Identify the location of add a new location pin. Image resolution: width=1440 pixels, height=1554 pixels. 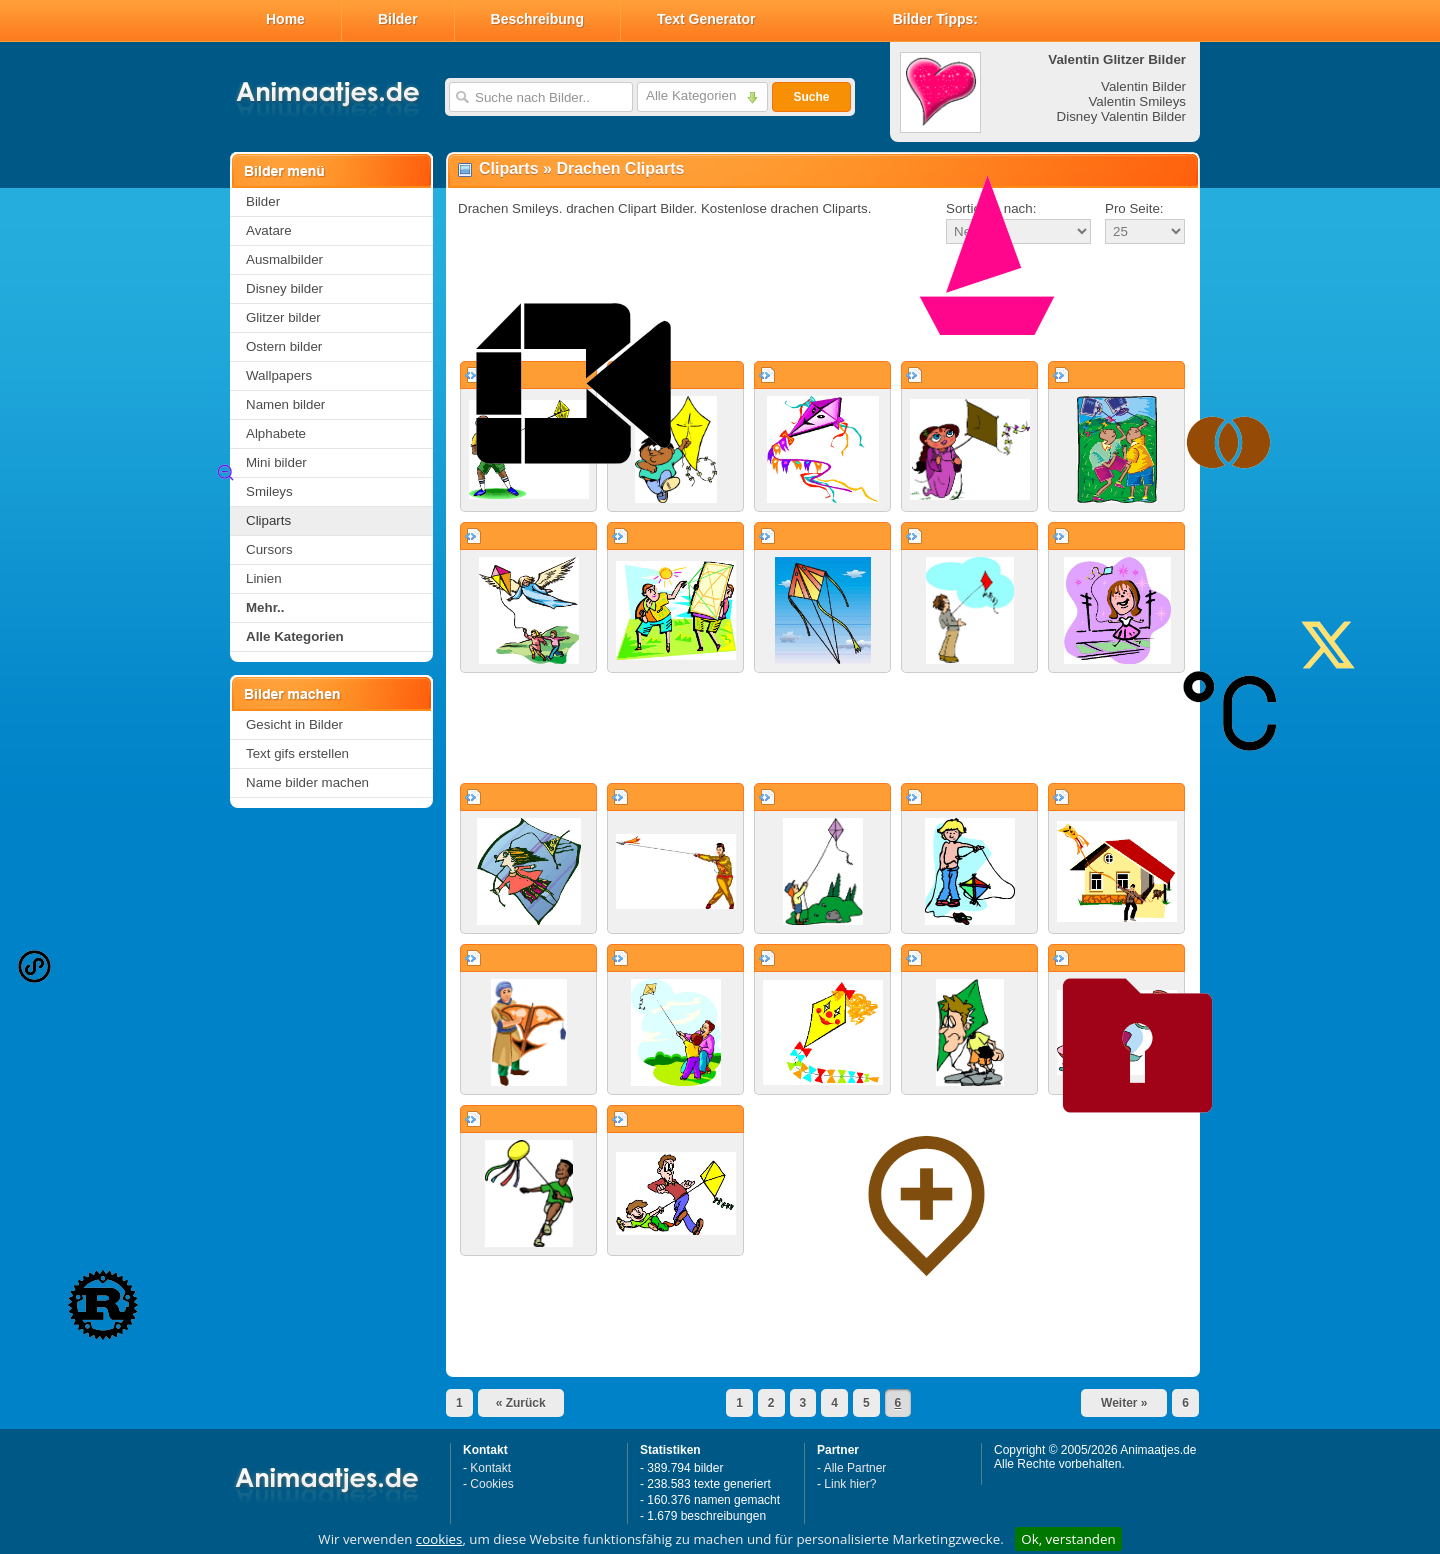
(926, 1200).